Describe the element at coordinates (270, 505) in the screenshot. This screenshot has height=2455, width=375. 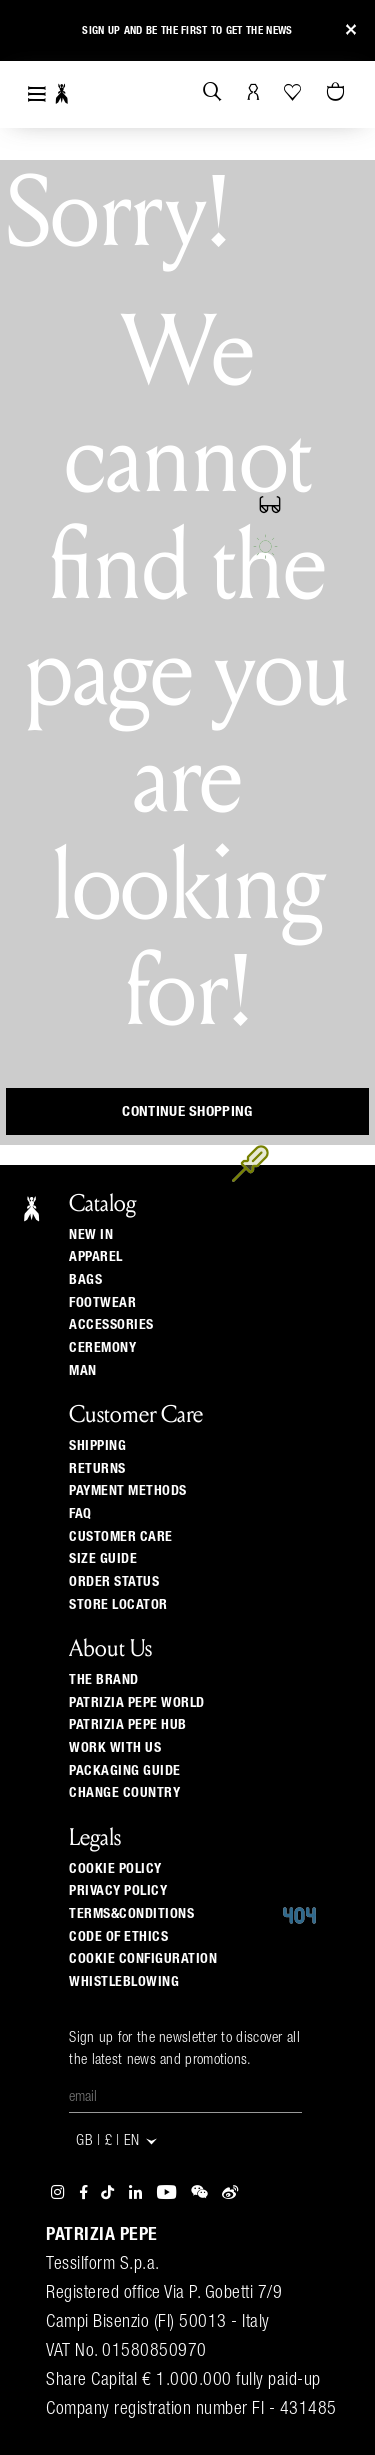
I see `toggle cool or incognito mode` at that location.